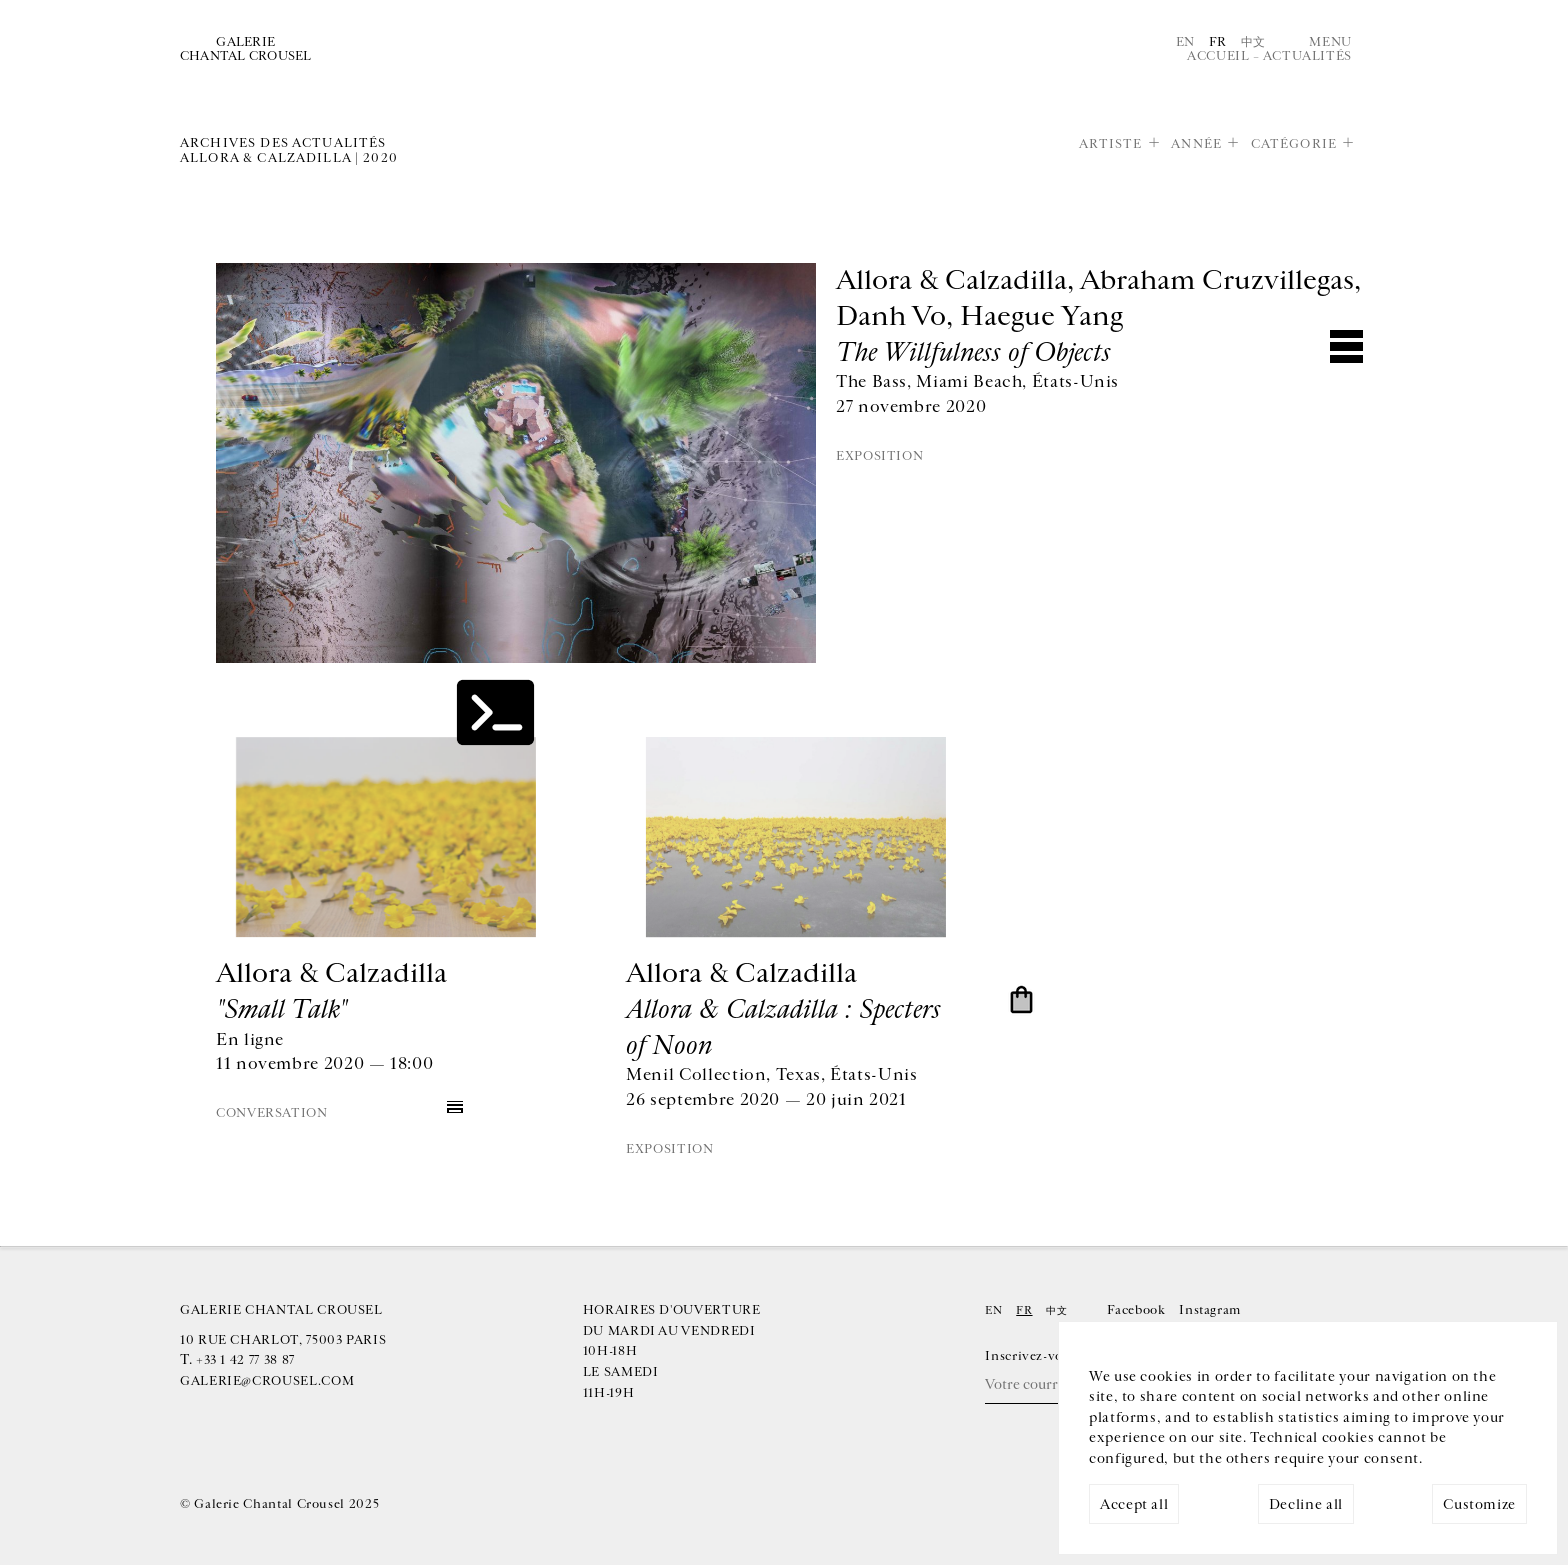 The image size is (1568, 1565). What do you see at coordinates (1346, 346) in the screenshot?
I see `view data in row format` at bounding box center [1346, 346].